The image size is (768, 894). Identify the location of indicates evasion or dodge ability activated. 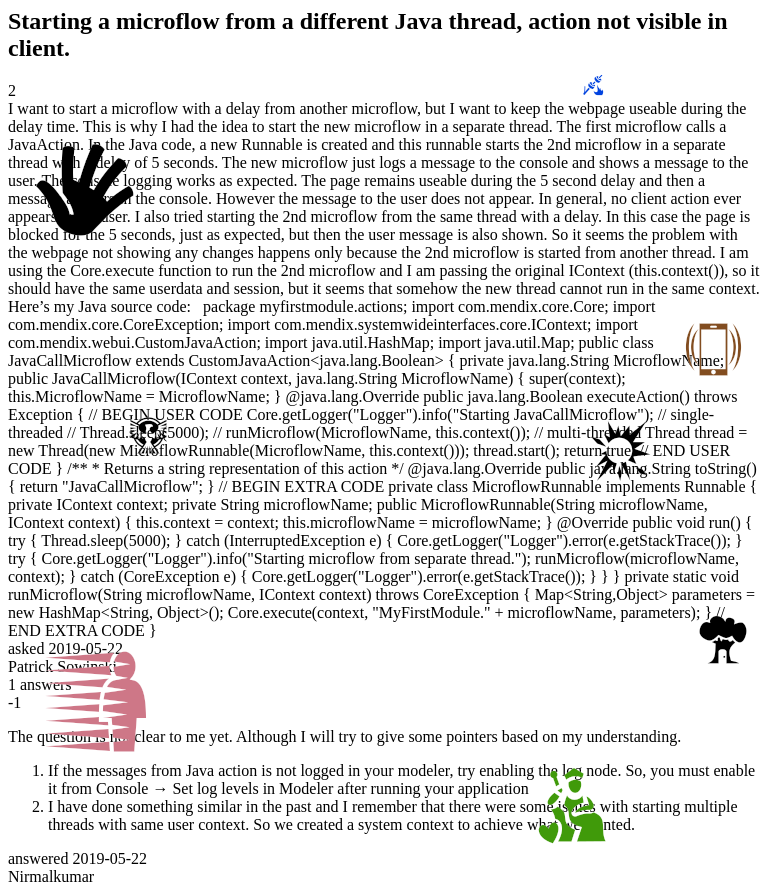
(96, 702).